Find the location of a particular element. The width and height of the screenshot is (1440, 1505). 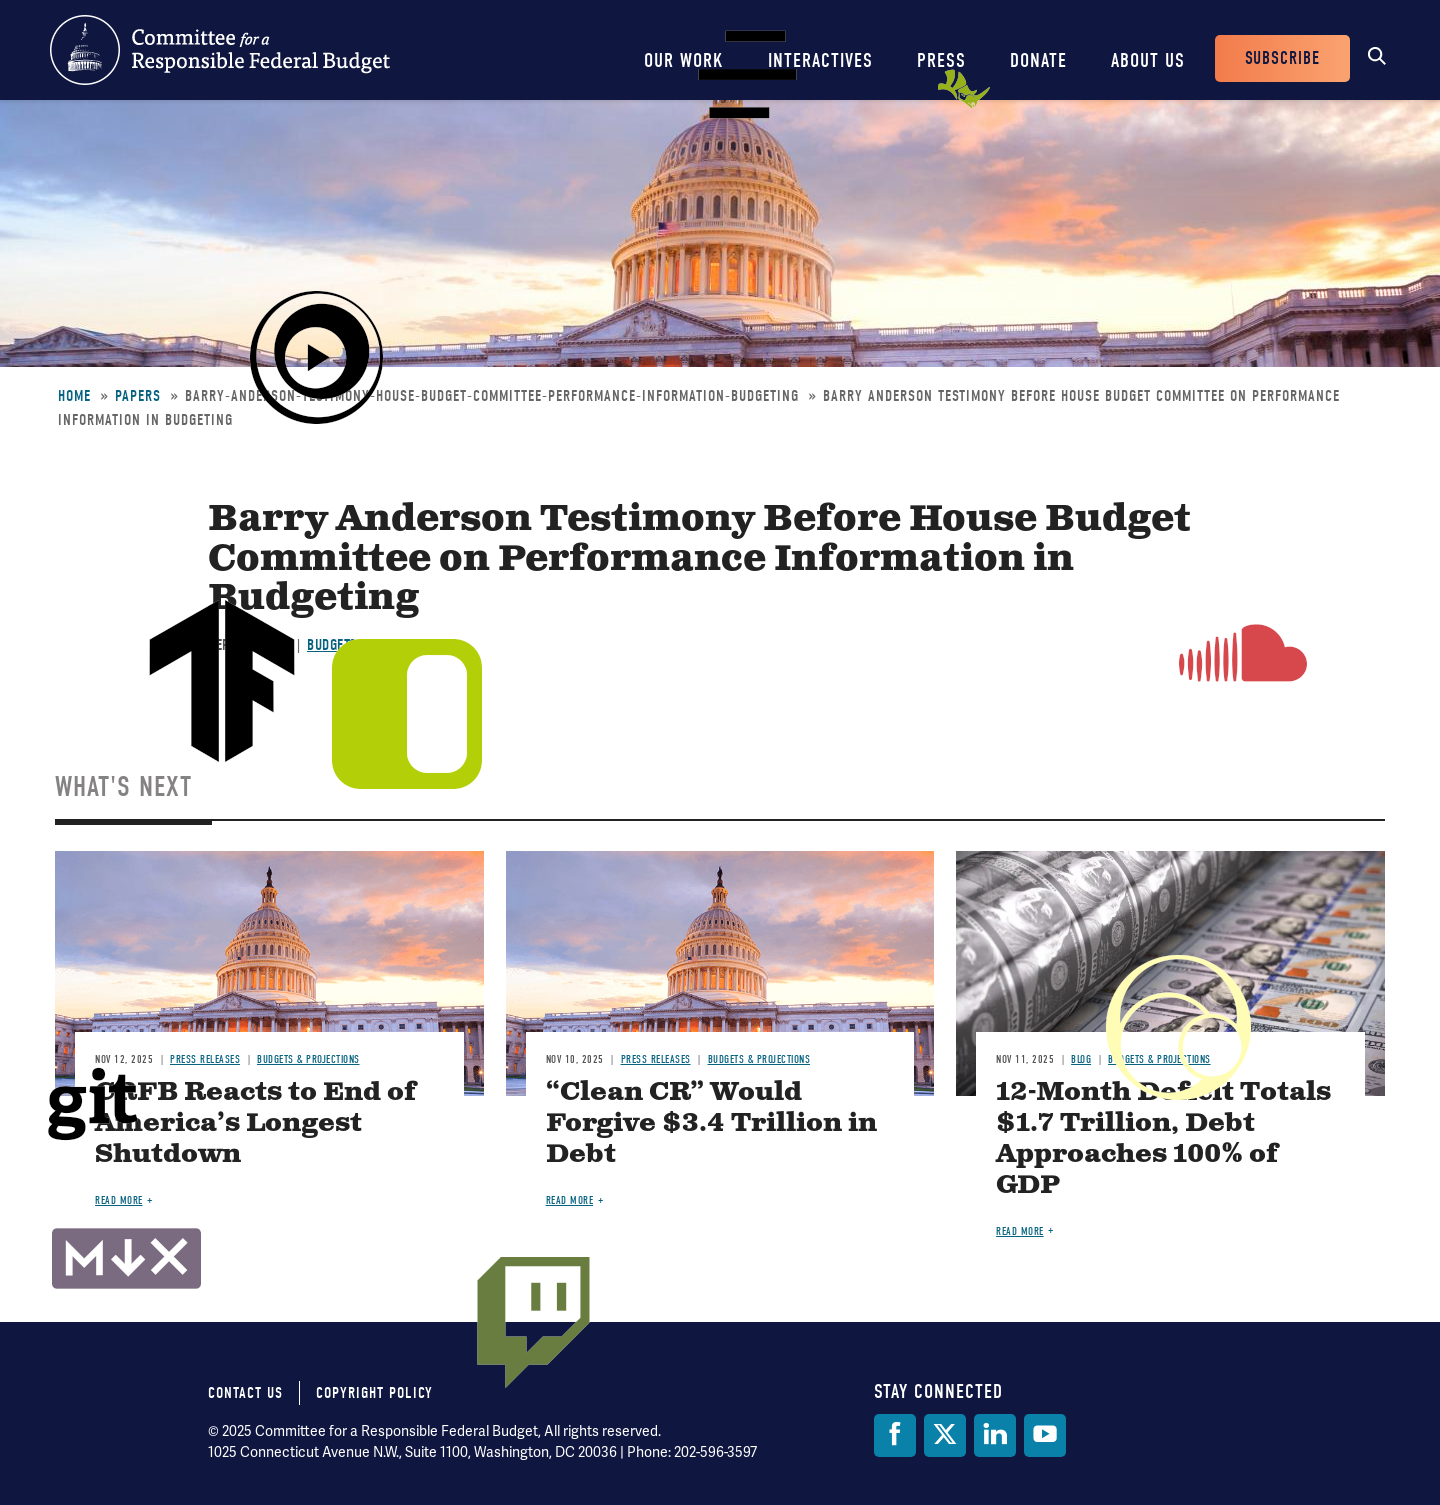

MDX file format or project indicator is located at coordinates (126, 1258).